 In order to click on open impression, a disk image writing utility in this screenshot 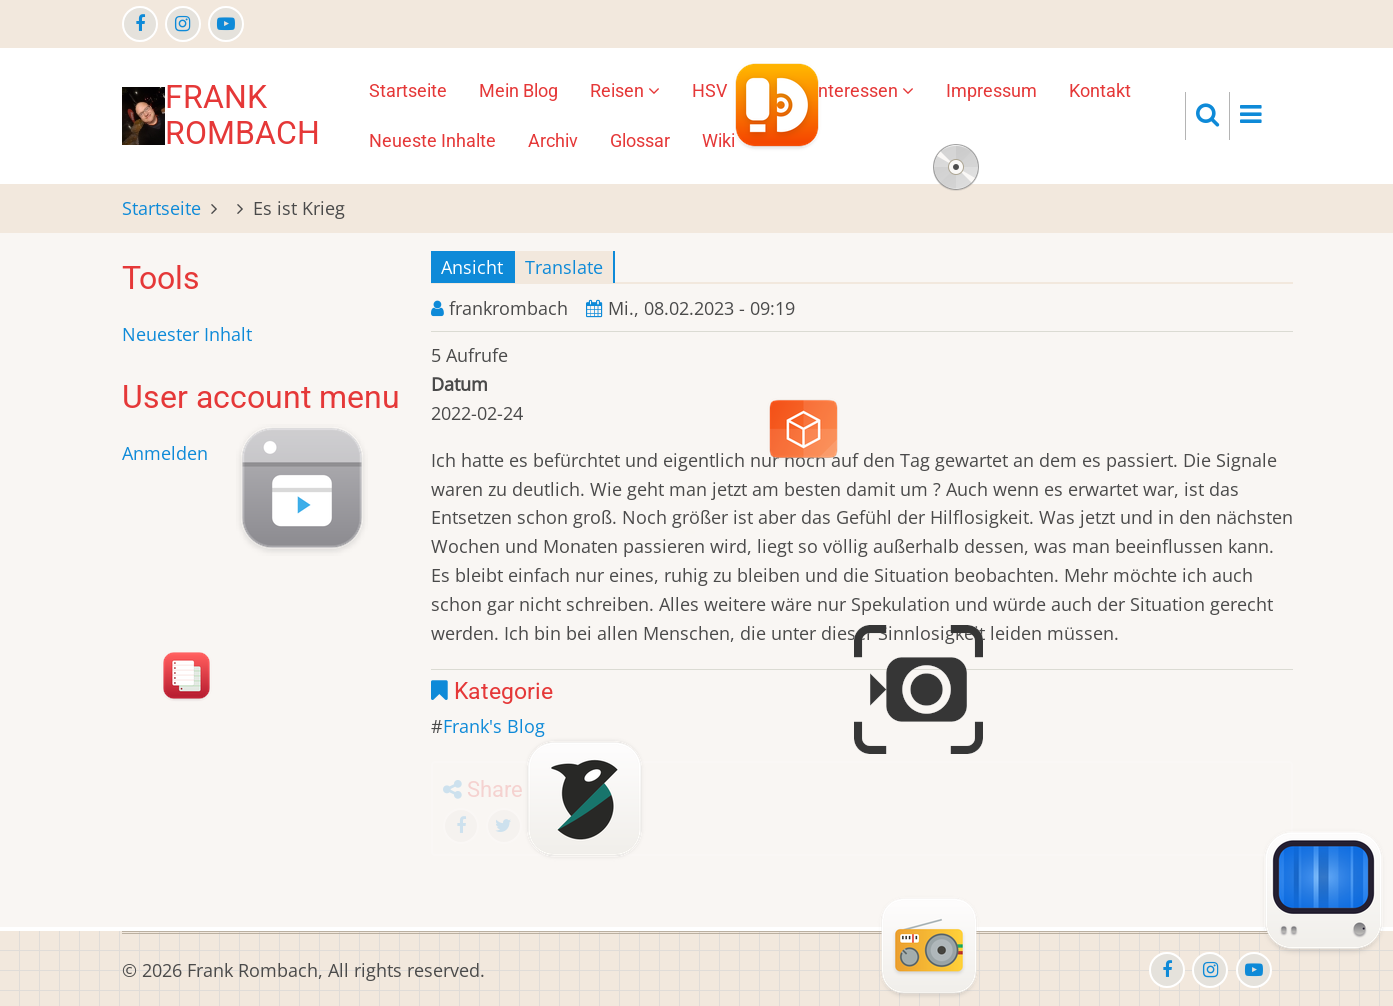, I will do `click(777, 105)`.